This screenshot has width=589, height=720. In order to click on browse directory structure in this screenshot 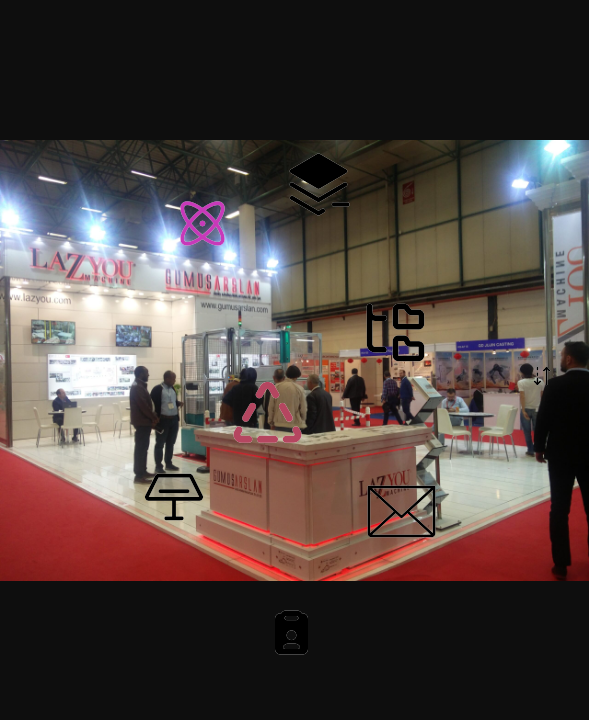, I will do `click(395, 332)`.